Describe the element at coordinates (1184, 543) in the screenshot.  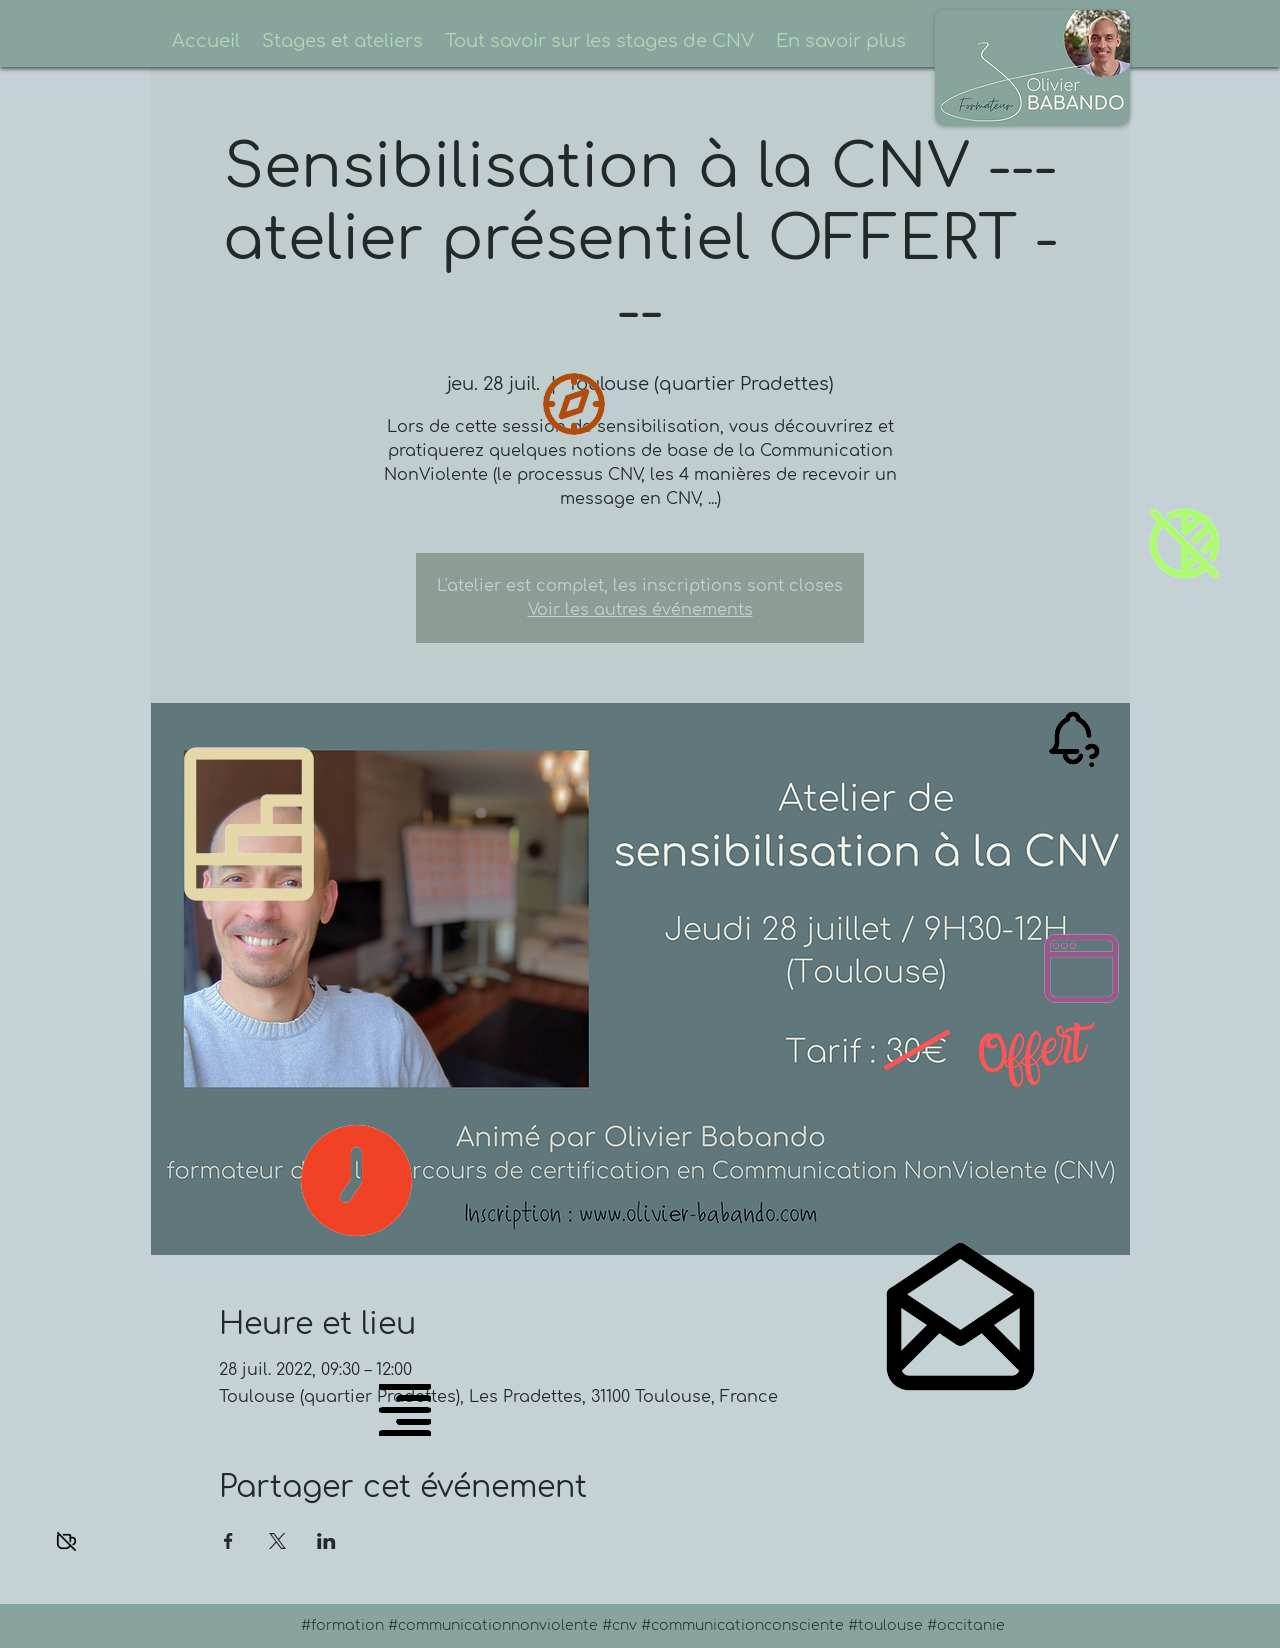
I see `disable screen brightness adjustment` at that location.